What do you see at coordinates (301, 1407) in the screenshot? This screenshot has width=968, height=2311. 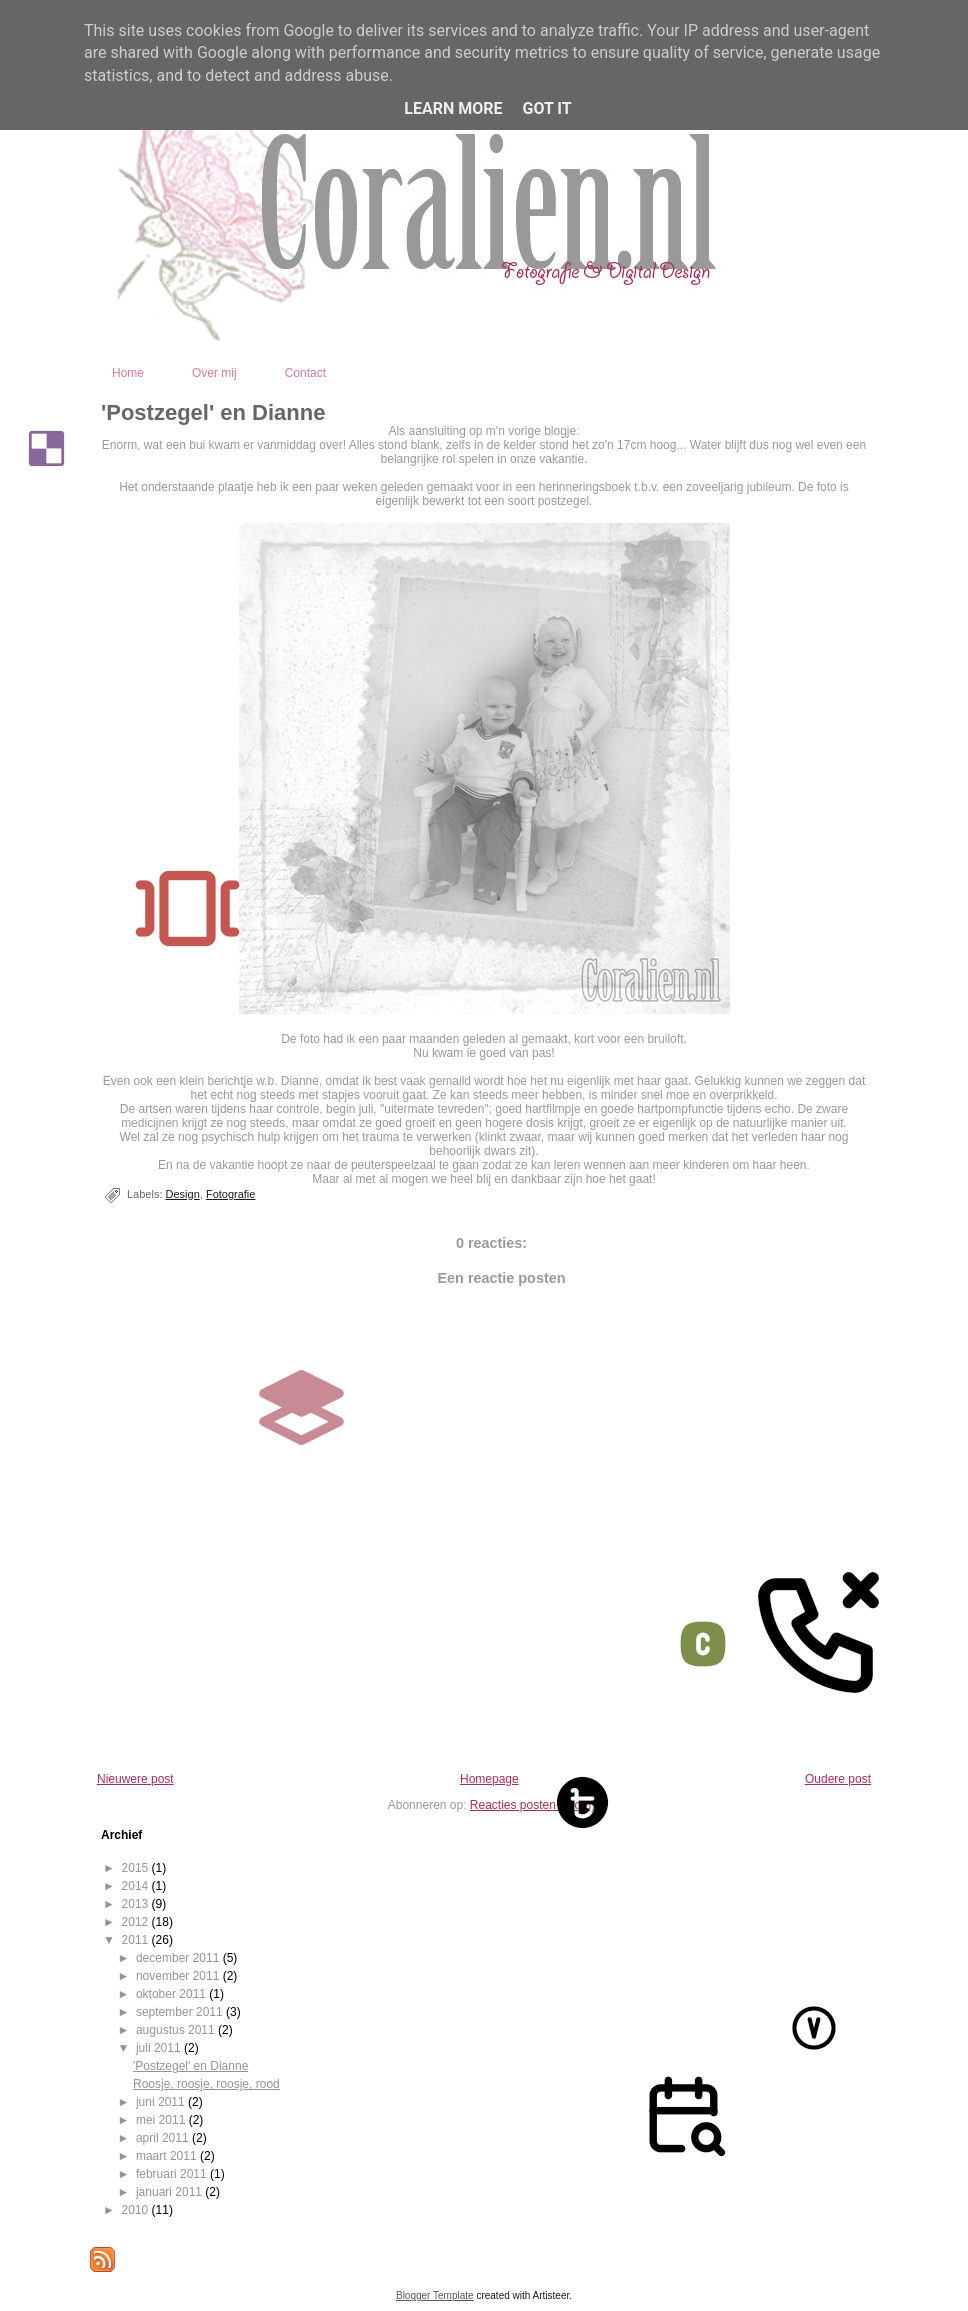 I see `bring layer to front` at bounding box center [301, 1407].